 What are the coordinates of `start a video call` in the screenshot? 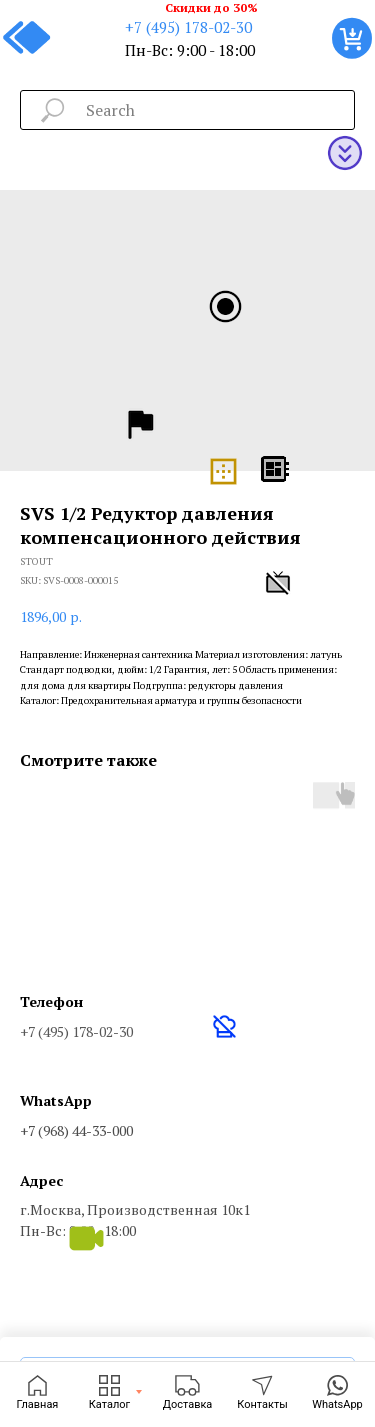 It's located at (86, 1238).